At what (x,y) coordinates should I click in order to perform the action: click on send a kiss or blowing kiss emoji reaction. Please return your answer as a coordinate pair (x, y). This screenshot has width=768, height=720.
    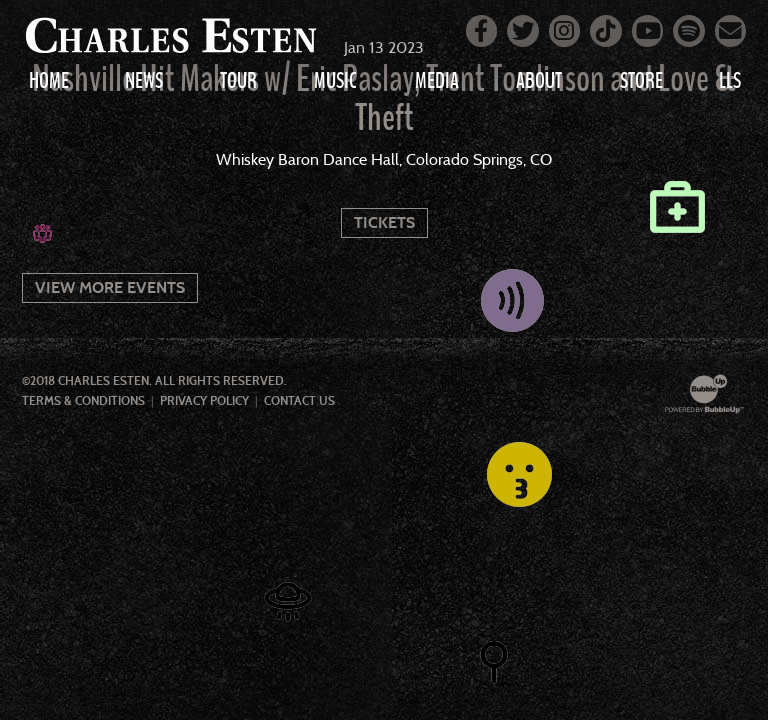
    Looking at the image, I should click on (519, 474).